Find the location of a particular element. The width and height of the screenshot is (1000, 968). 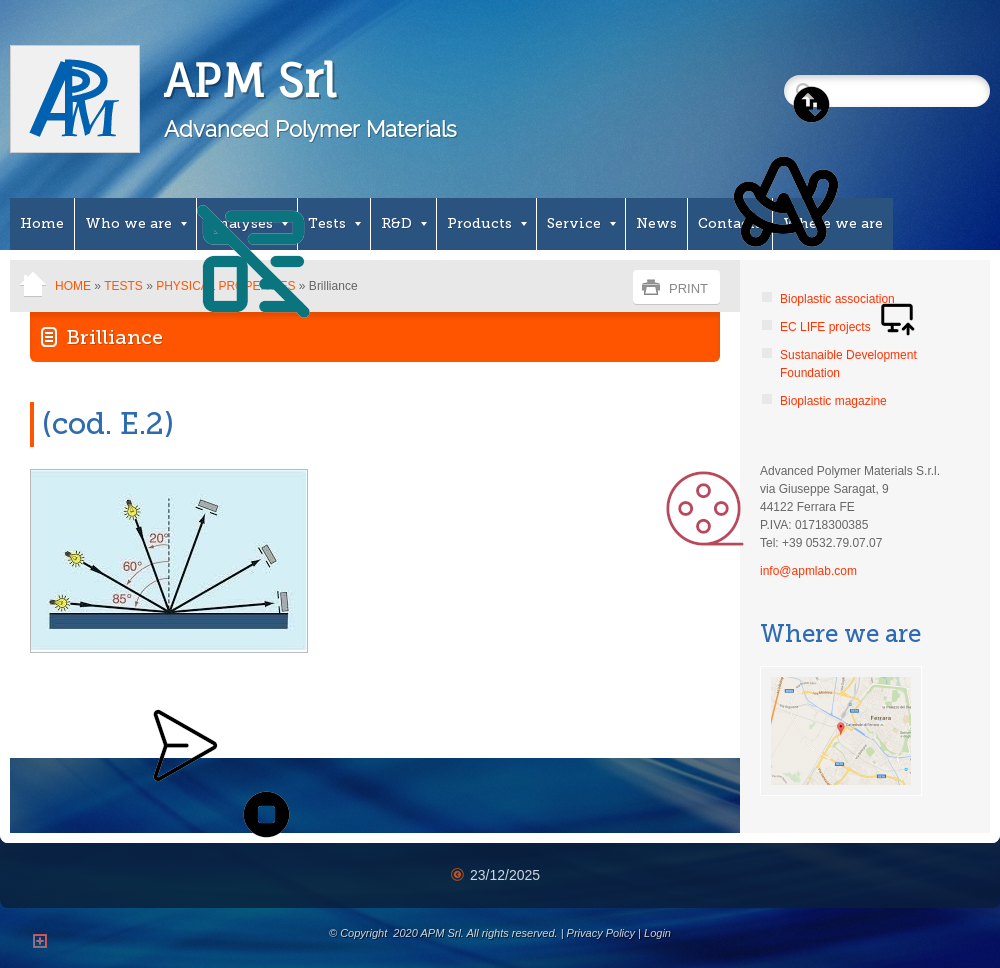

swap or reorder items vertically is located at coordinates (811, 104).